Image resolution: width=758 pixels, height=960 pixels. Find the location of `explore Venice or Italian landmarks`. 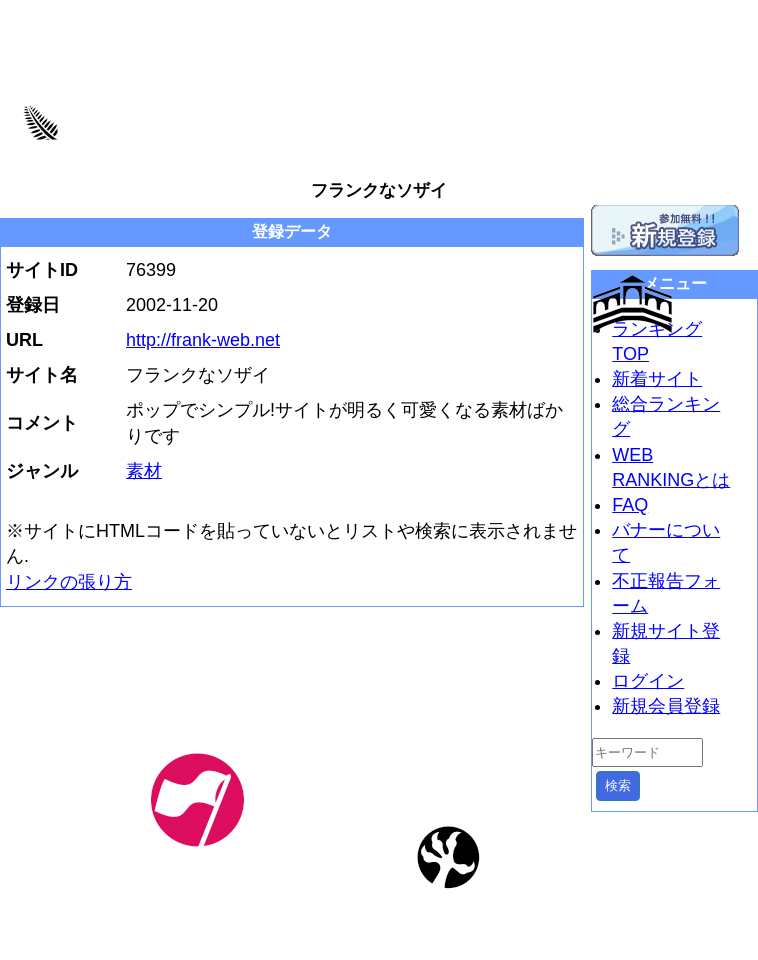

explore Venice or Italian landmarks is located at coordinates (632, 311).